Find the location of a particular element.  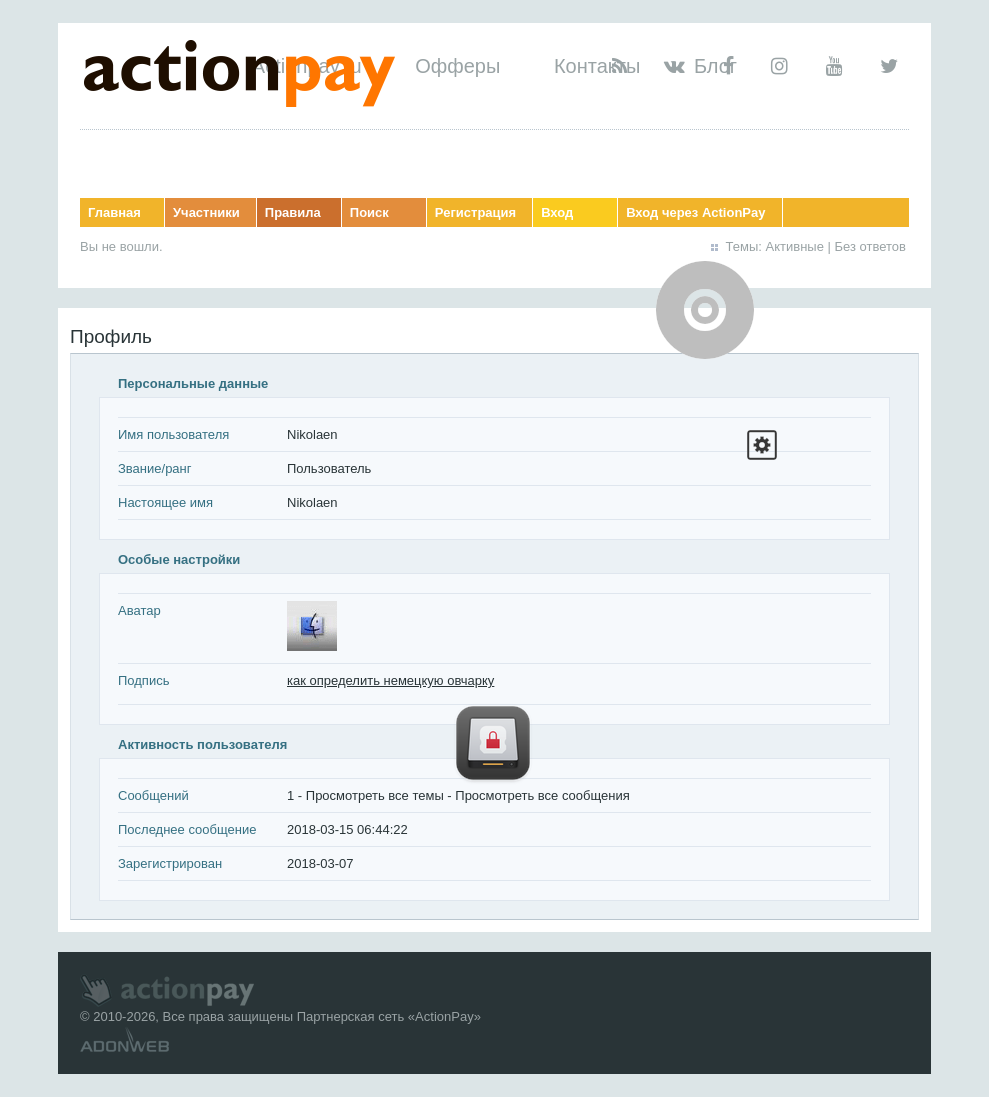

audio CD or optical disc media is located at coordinates (705, 310).